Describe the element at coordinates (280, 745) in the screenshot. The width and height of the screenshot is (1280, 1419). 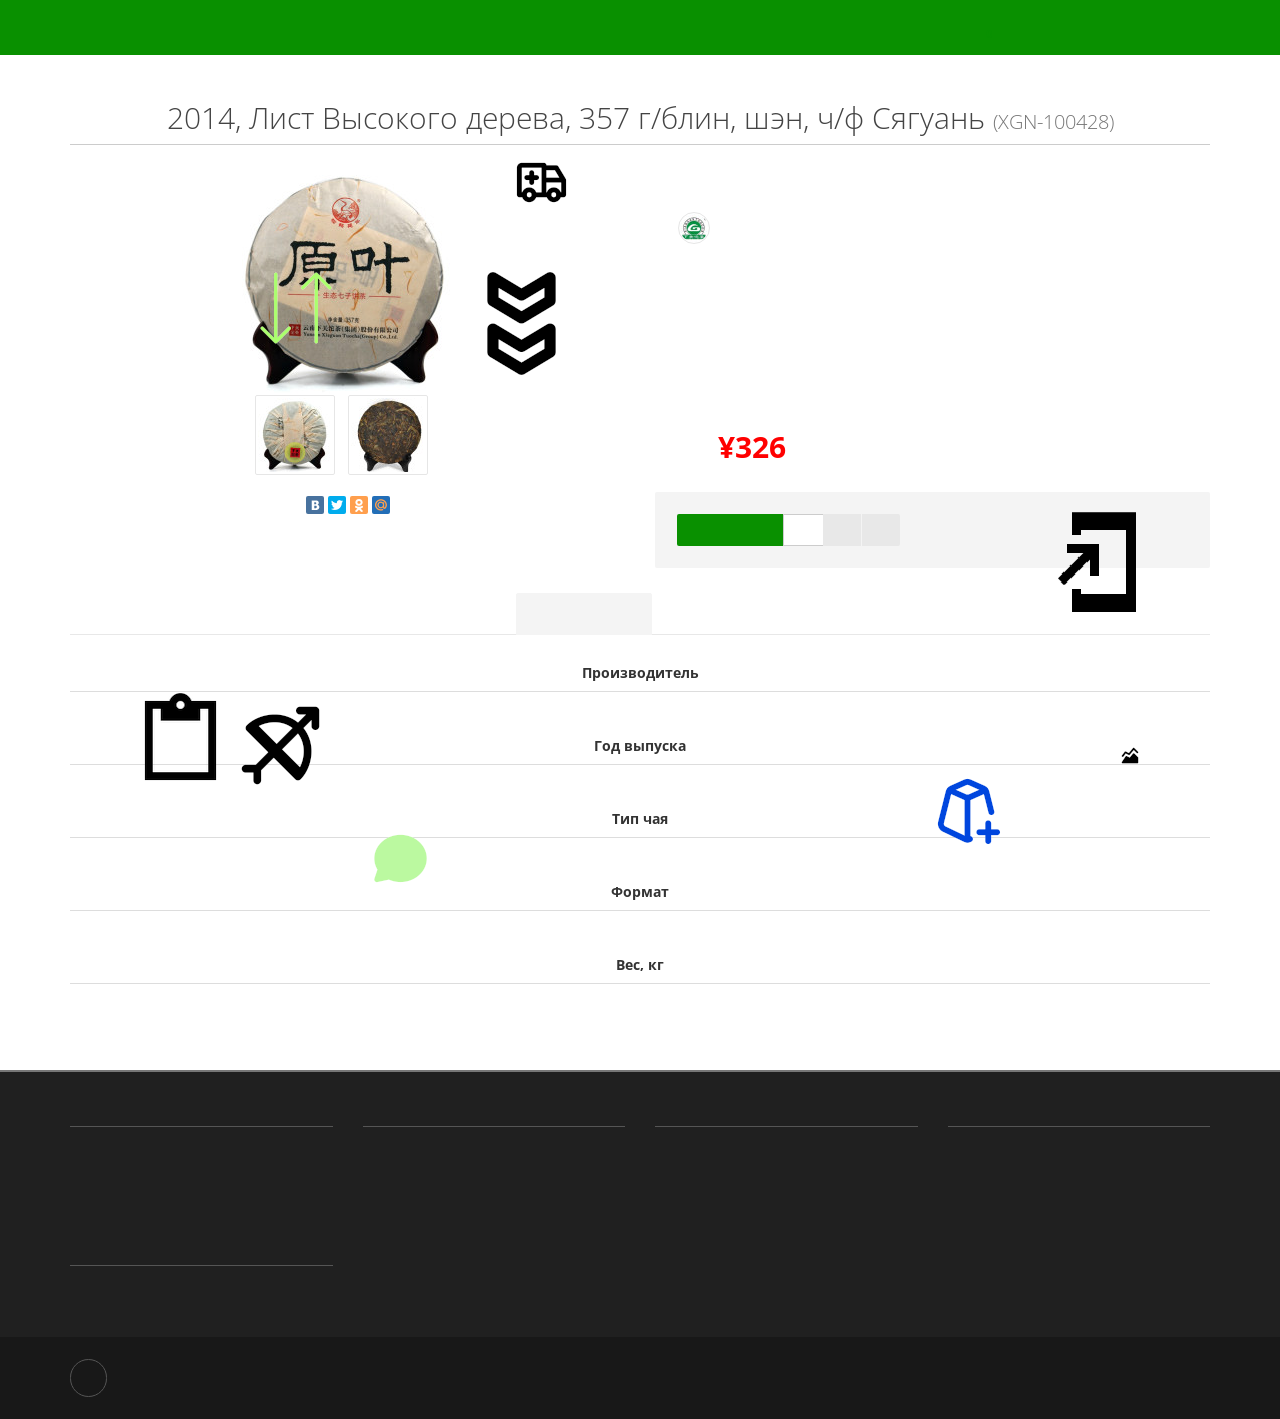
I see `archery or bow-and-arrow feature` at that location.